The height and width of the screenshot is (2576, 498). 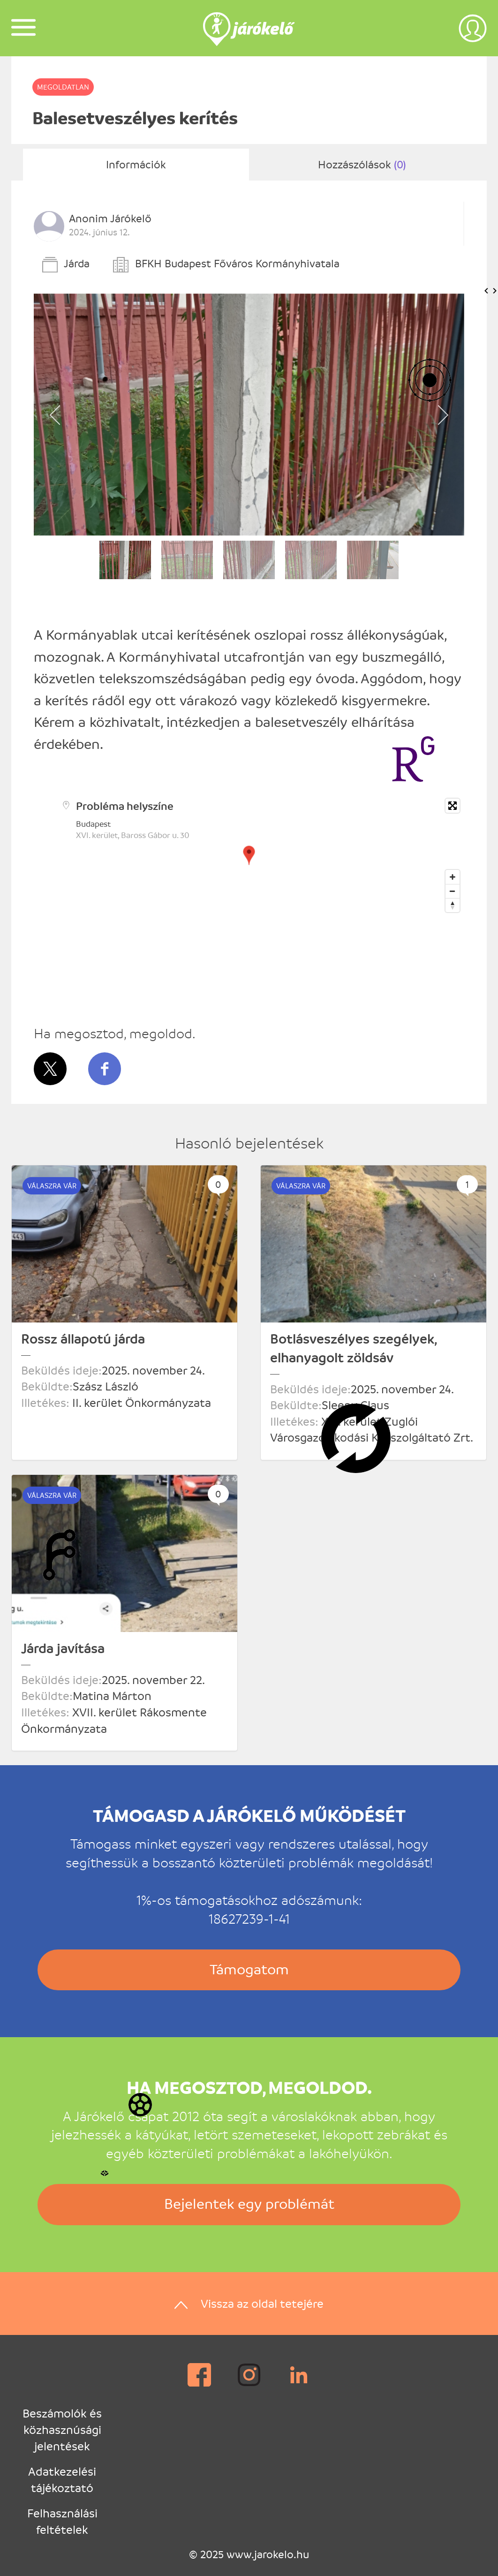 What do you see at coordinates (105, 2173) in the screenshot?
I see `open TrueNAS storage management dashboard` at bounding box center [105, 2173].